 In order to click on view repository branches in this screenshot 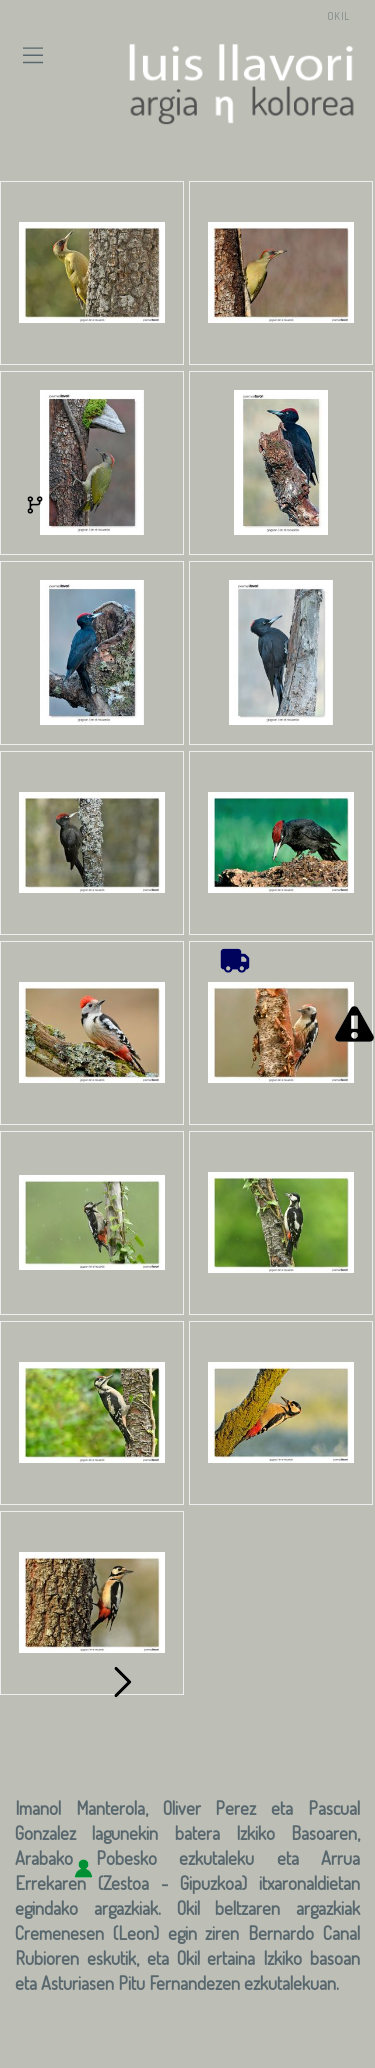, I will do `click(35, 505)`.